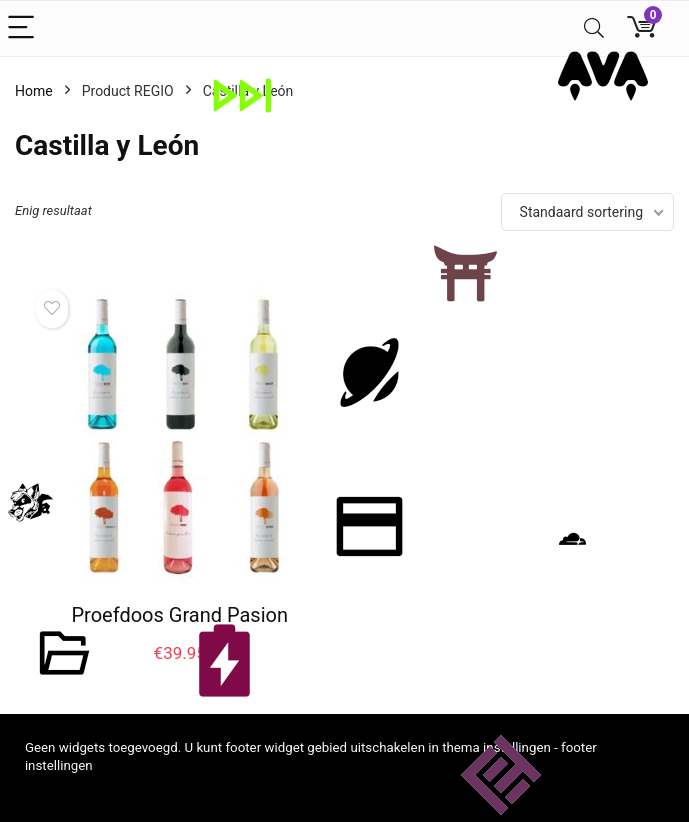 This screenshot has width=689, height=822. I want to click on litiengine game engine logo, so click(501, 775).